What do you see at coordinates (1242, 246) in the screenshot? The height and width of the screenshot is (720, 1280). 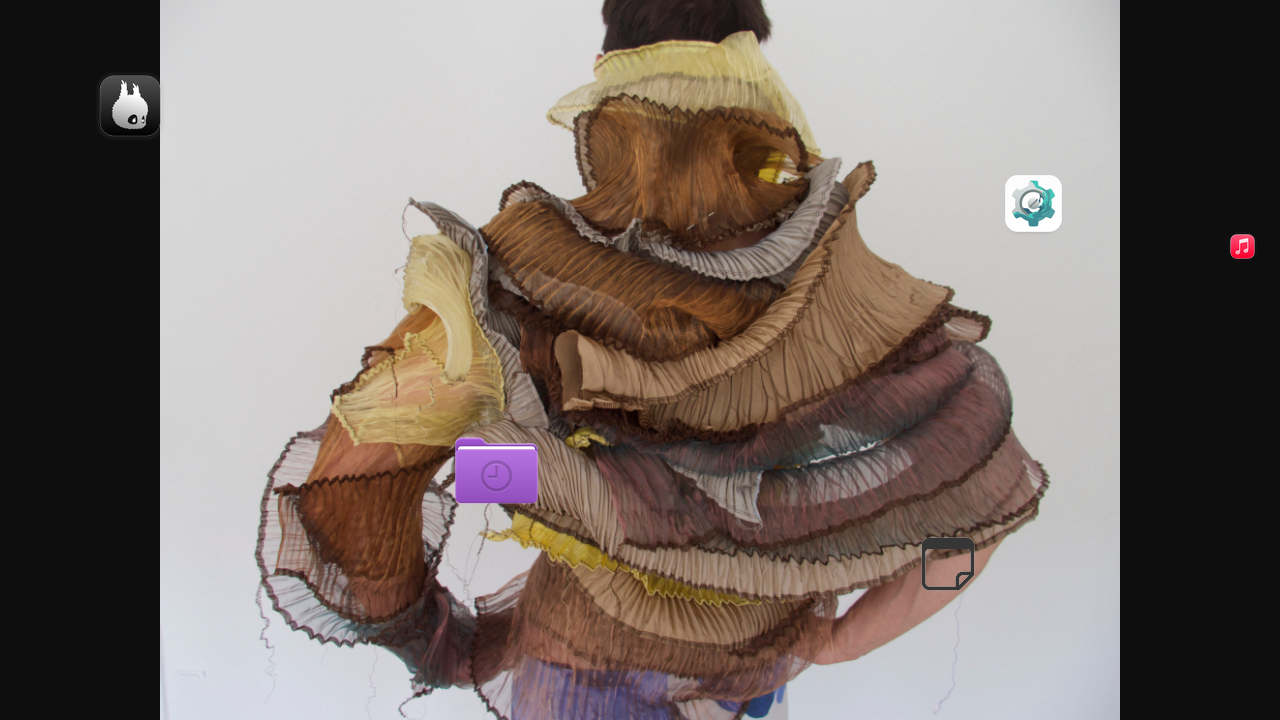 I see `open Apple Music app` at bounding box center [1242, 246].